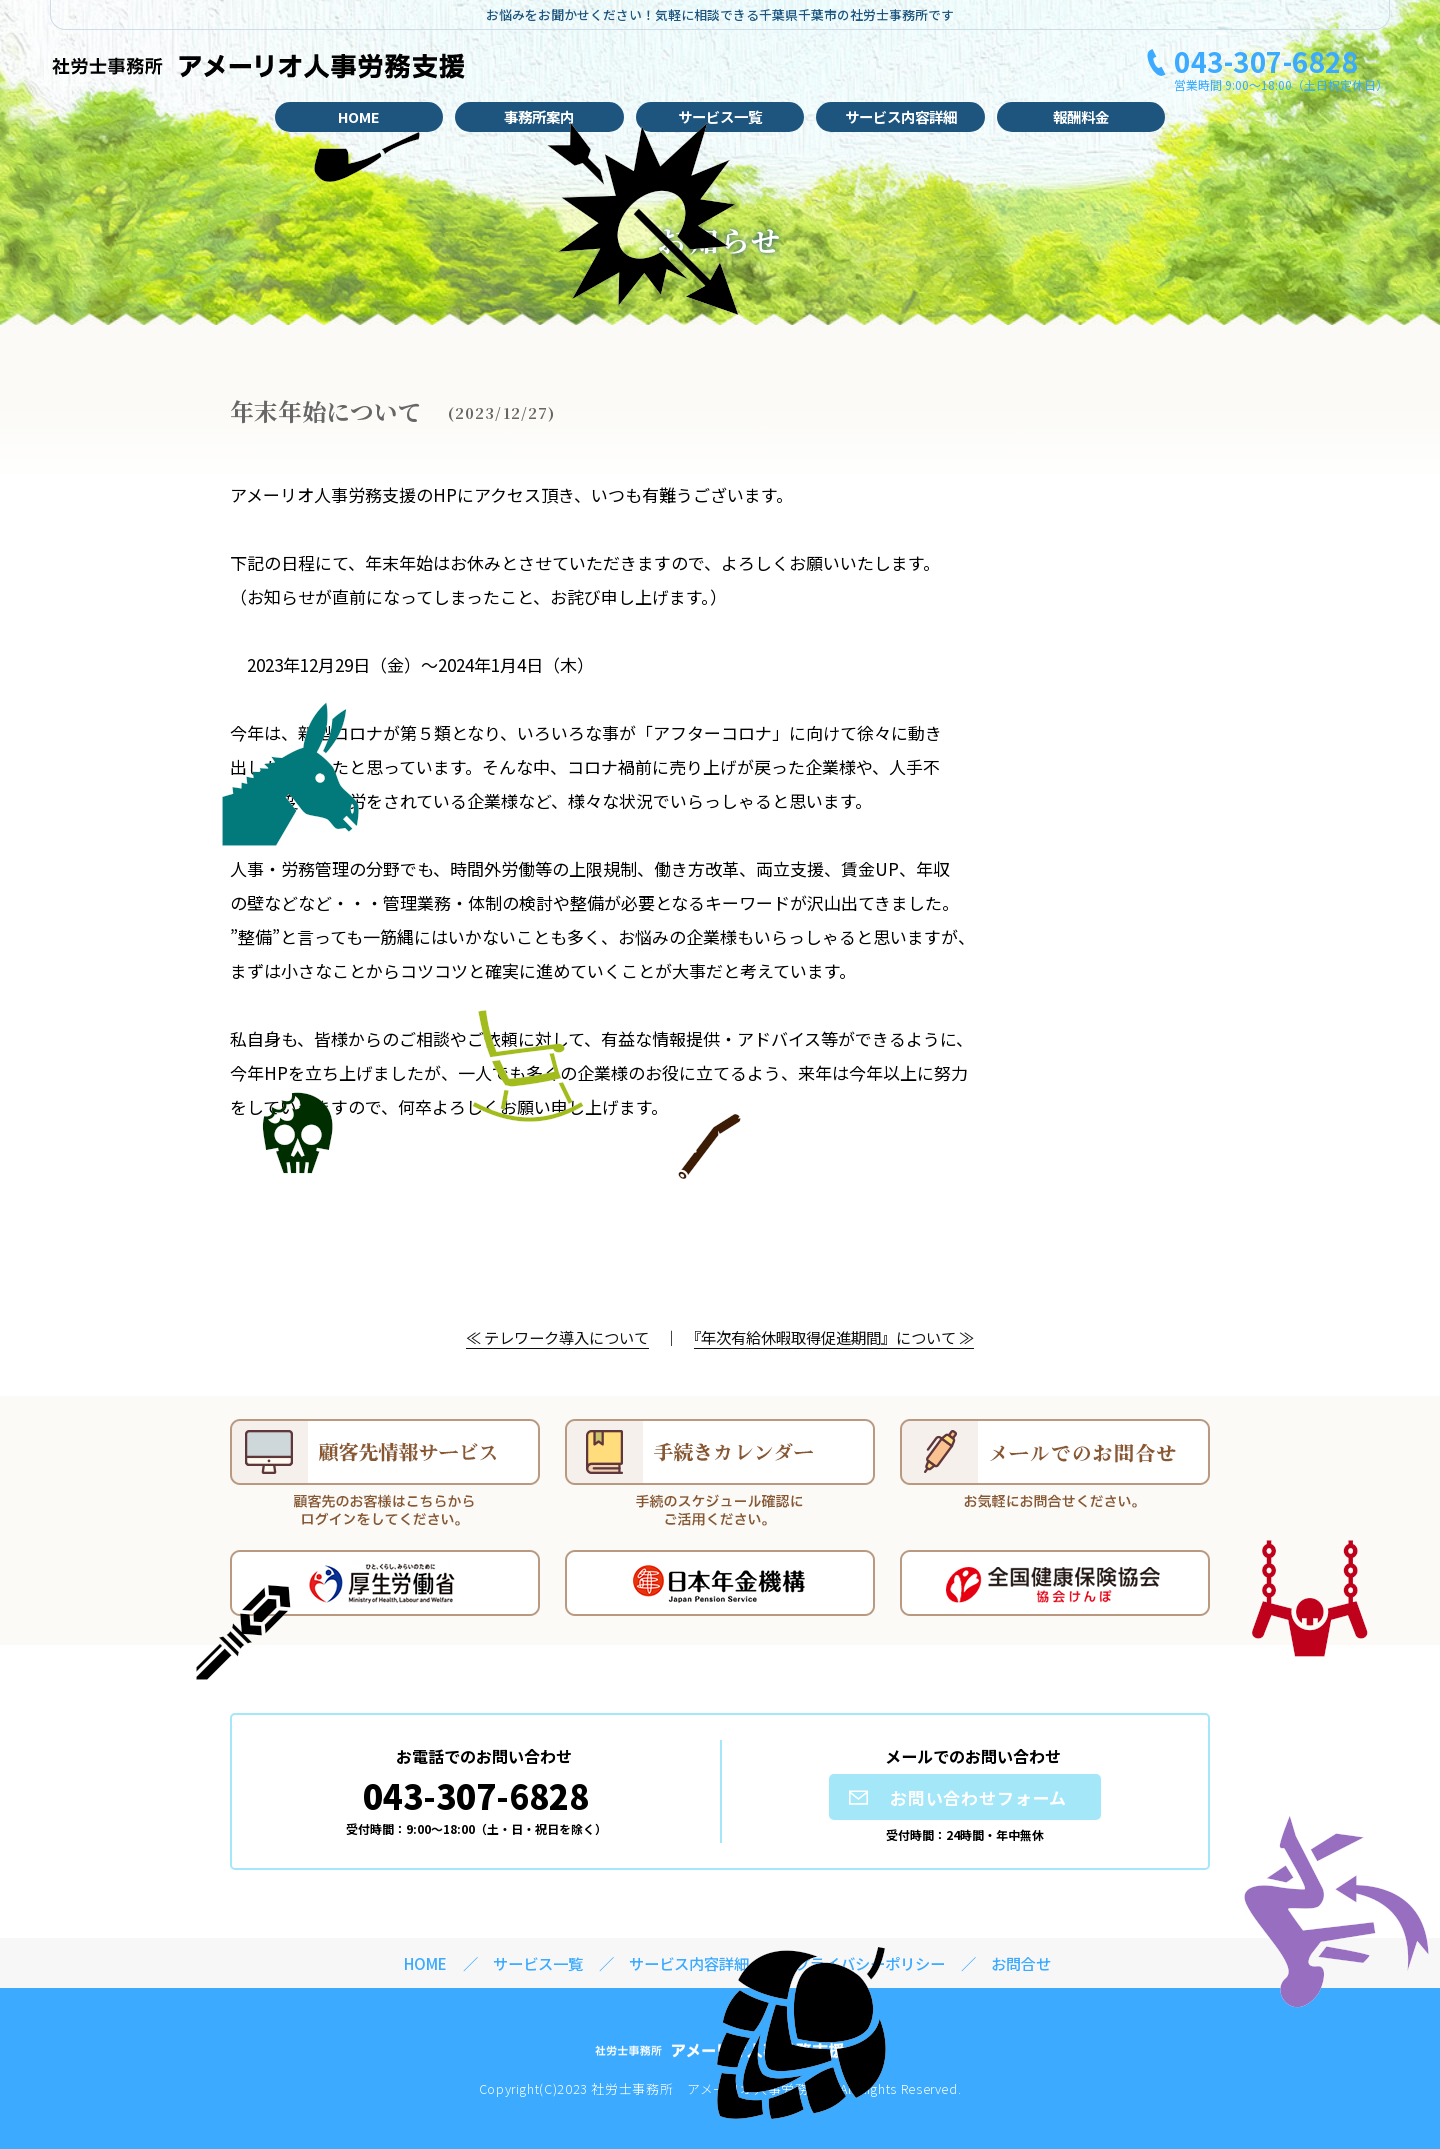  I want to click on indicates acrobatic or gymnastic skill ability, so click(1336, 1911).